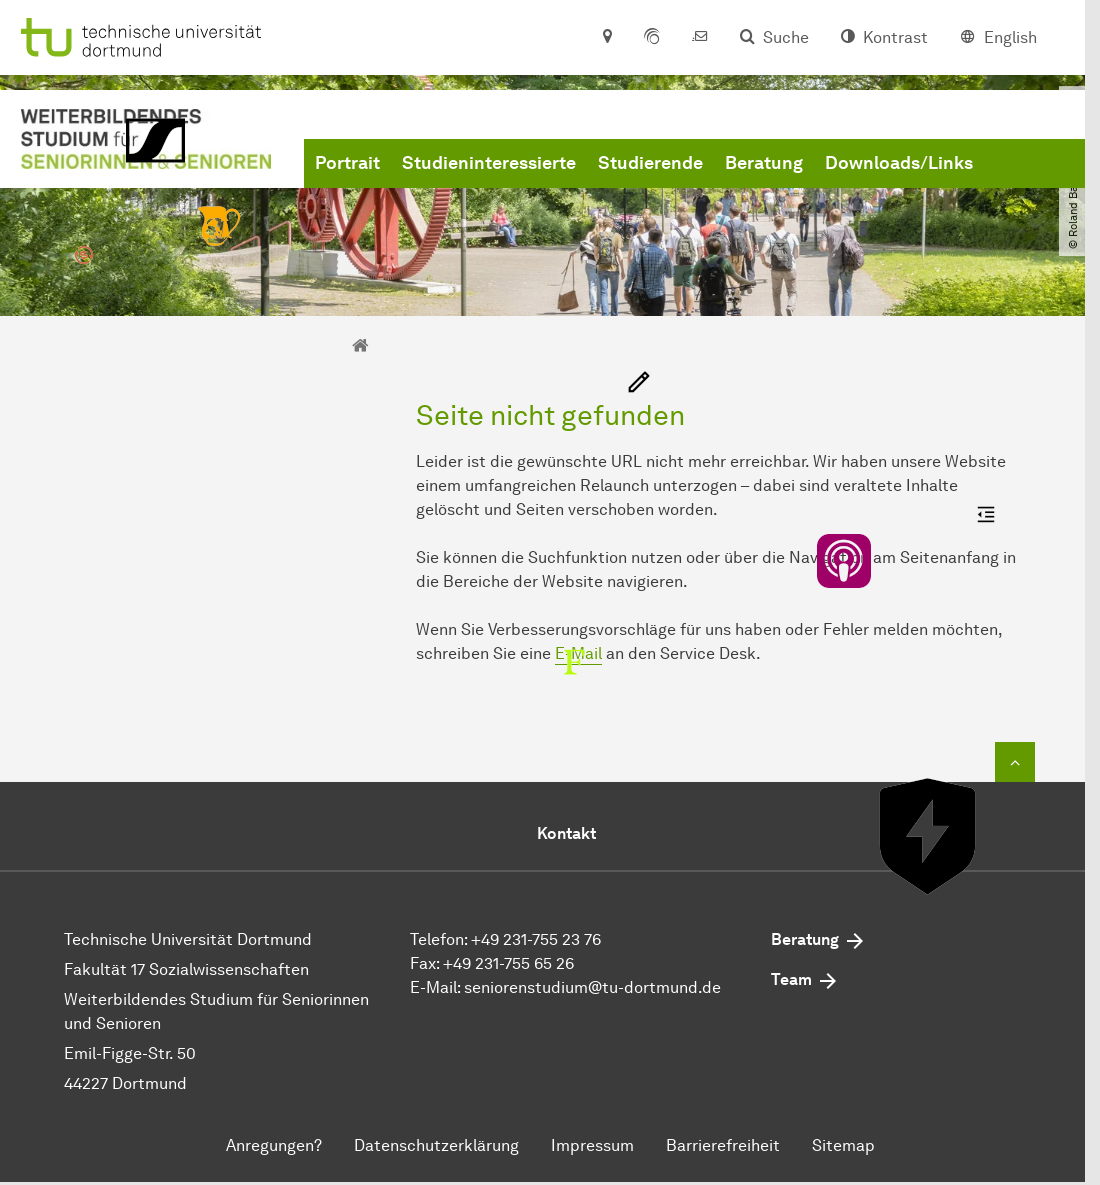 The width and height of the screenshot is (1100, 1185). Describe the element at coordinates (844, 561) in the screenshot. I see `open apple podcasts app` at that location.